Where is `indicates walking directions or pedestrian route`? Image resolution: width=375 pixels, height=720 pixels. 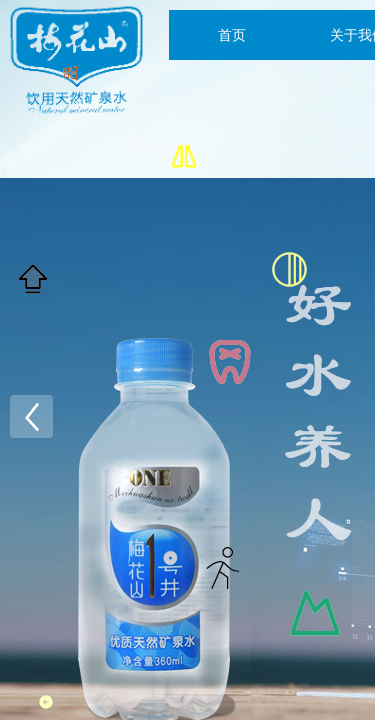
indicates walking directions or pedestrian route is located at coordinates (223, 568).